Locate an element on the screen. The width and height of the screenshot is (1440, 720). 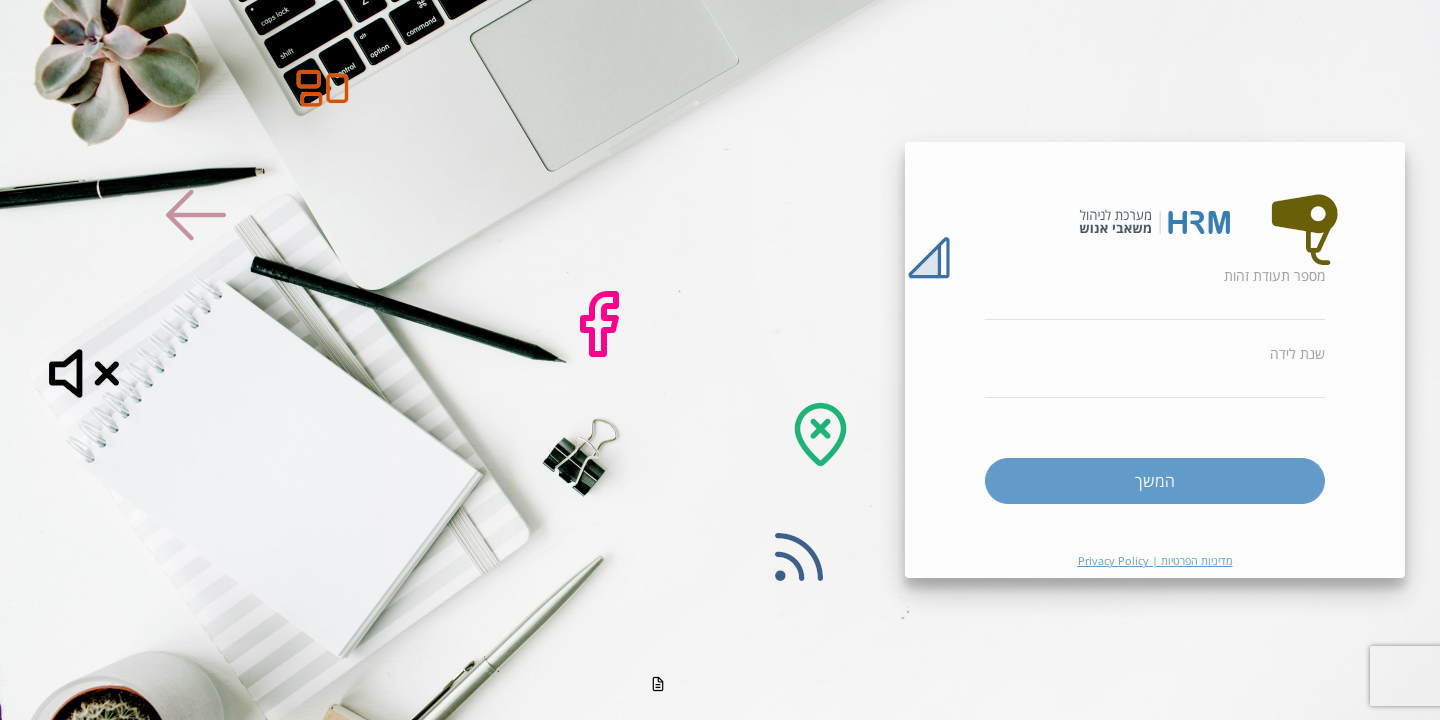
go back to the previous screen is located at coordinates (196, 215).